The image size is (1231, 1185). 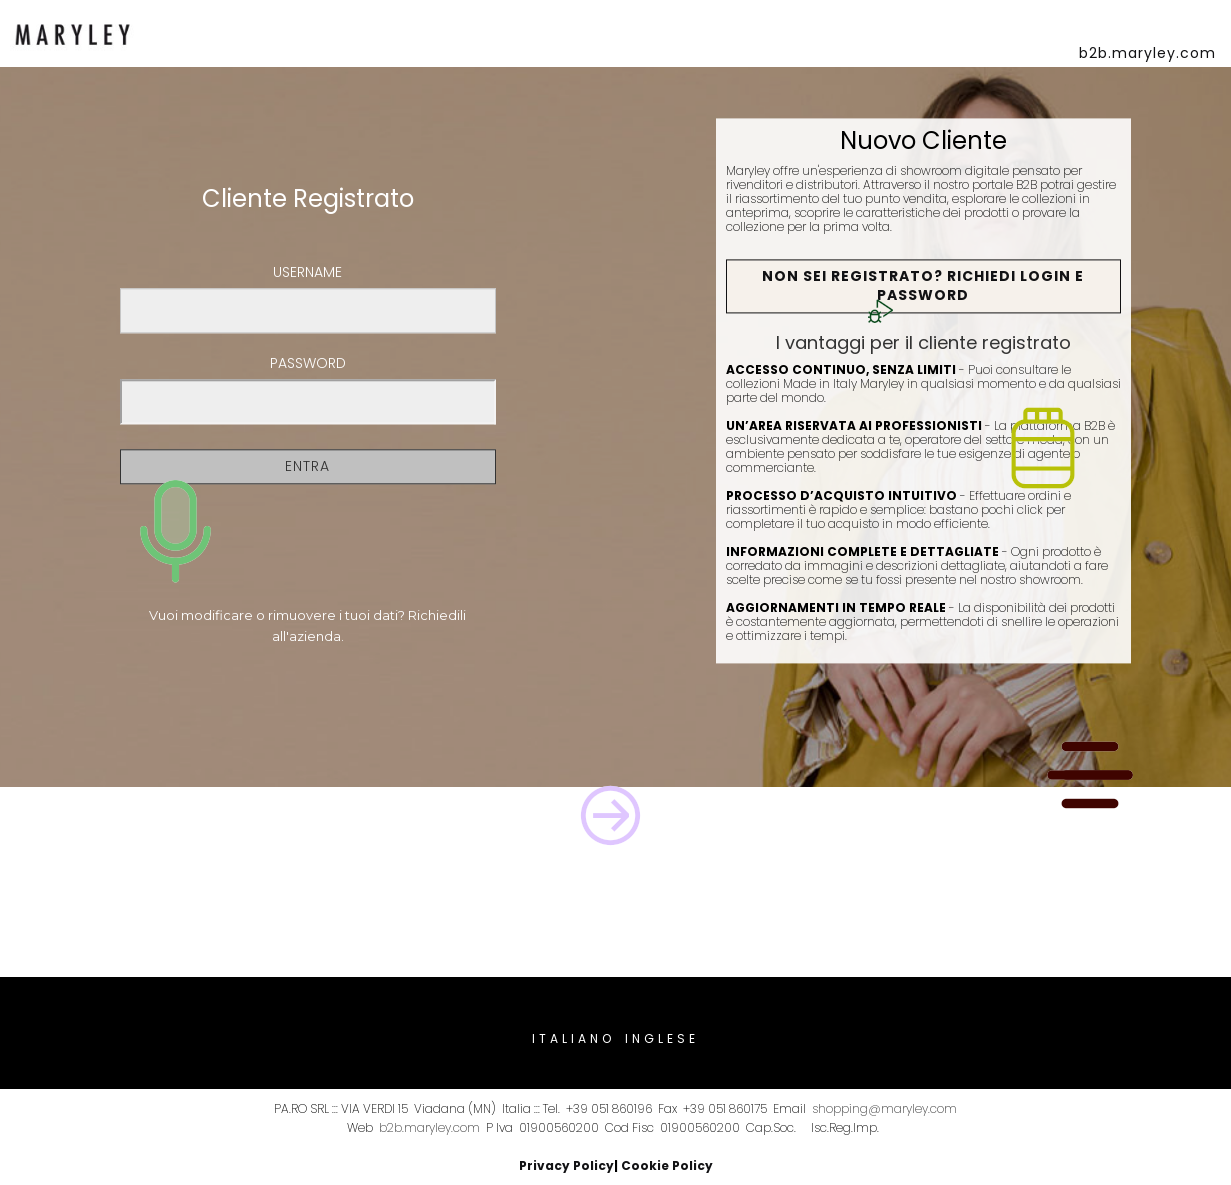 I want to click on view or manage labeled containers, so click(x=1043, y=448).